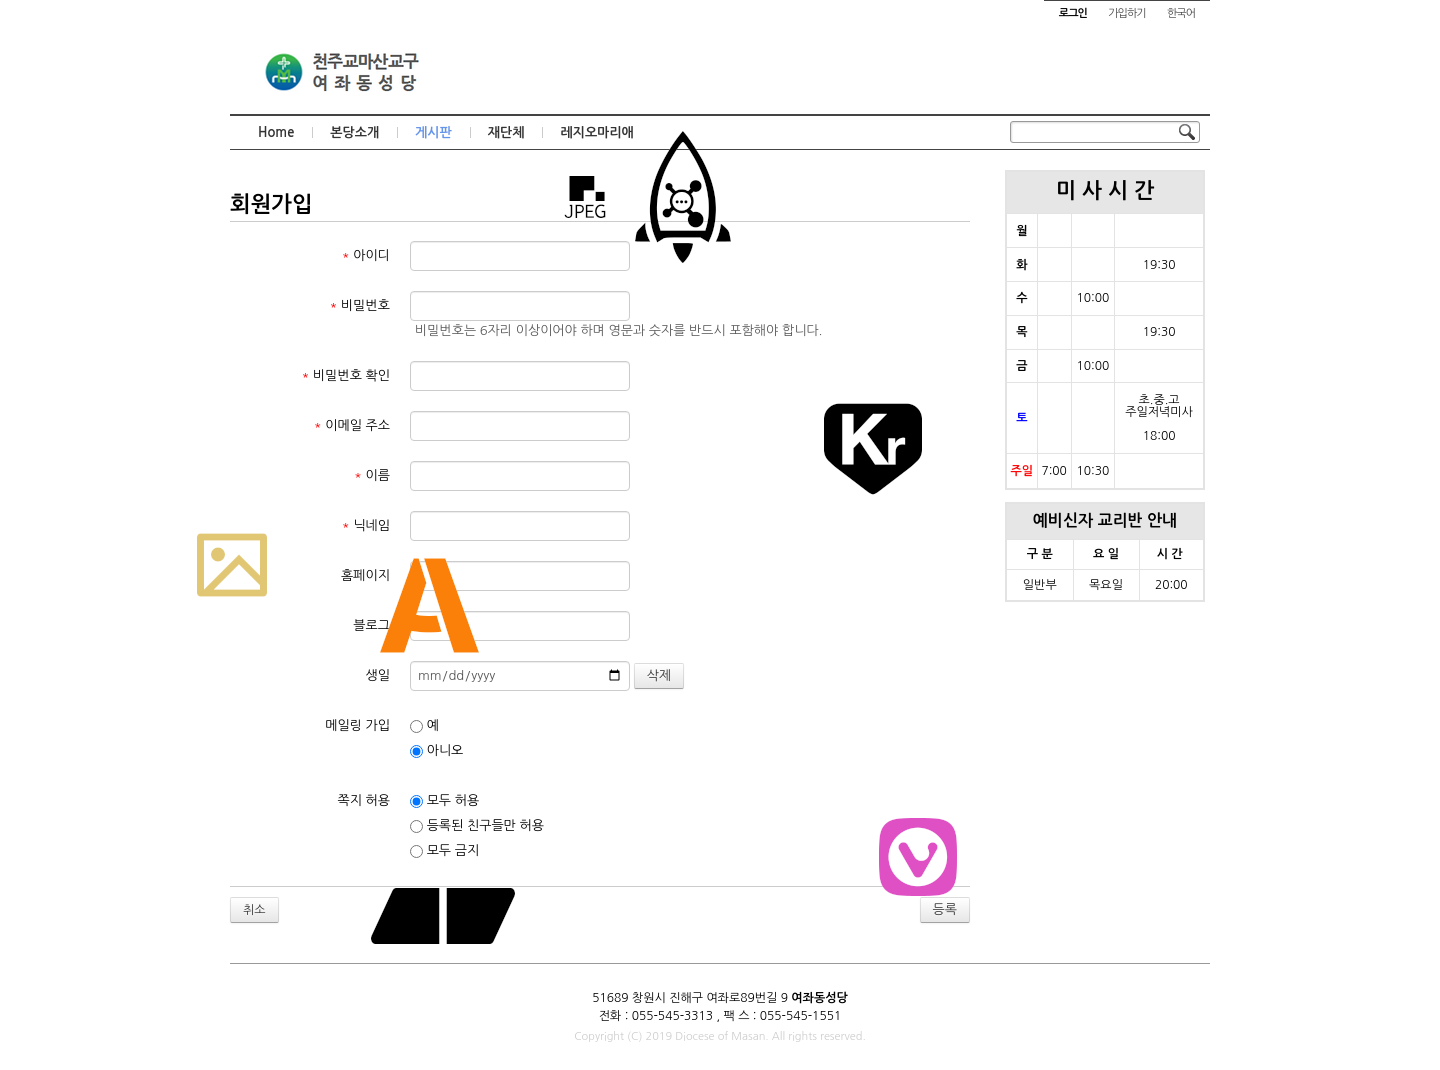 This screenshot has width=1440, height=1070. I want to click on airbrake error monitoring service logo, so click(429, 605).